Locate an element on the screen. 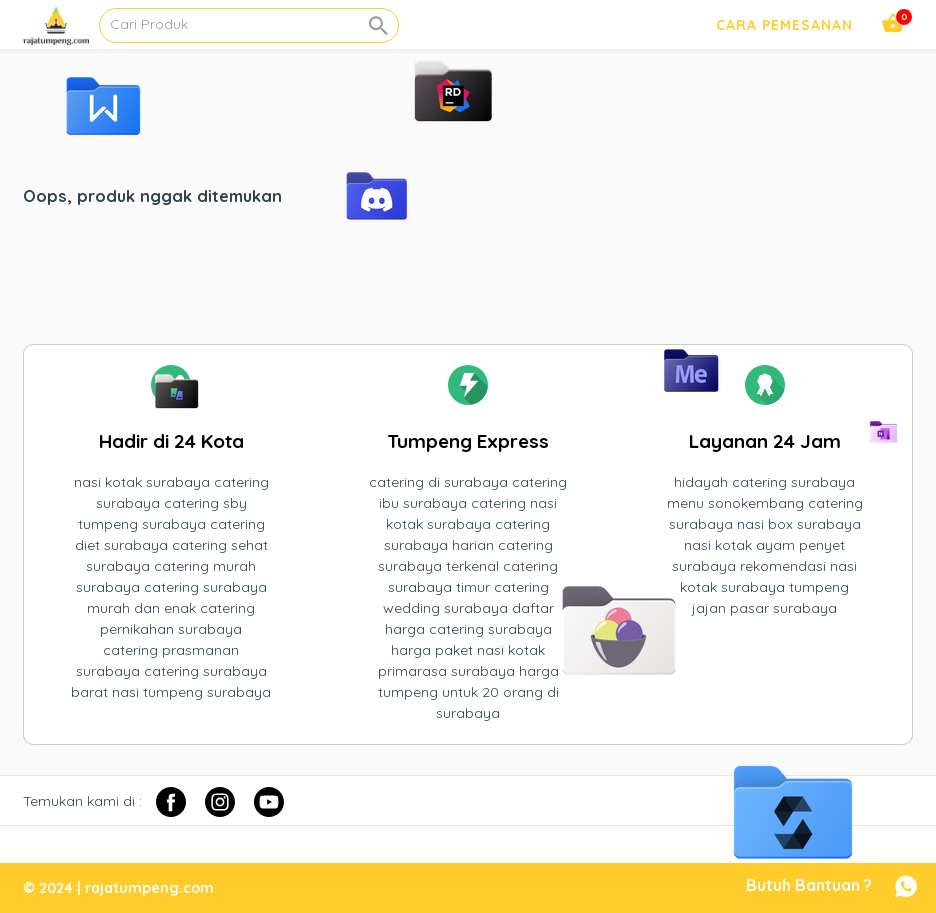 Image resolution: width=936 pixels, height=913 pixels. folder for discord-related files is located at coordinates (376, 197).